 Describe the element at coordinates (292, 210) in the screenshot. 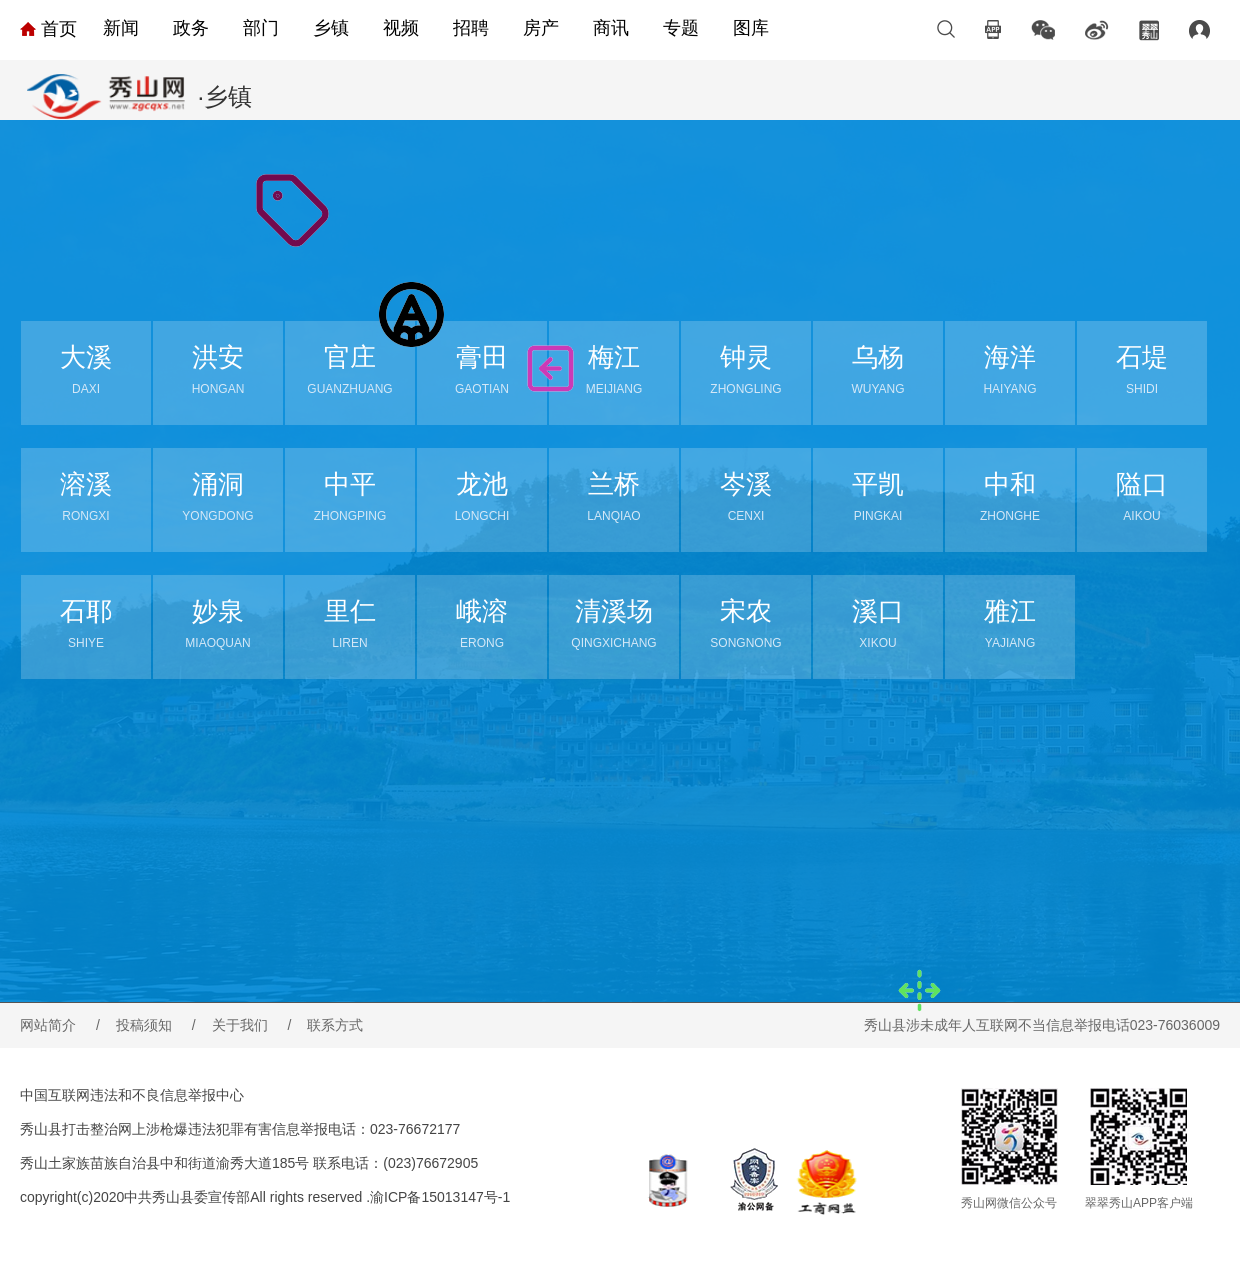

I see `add or manage tags for an item` at that location.